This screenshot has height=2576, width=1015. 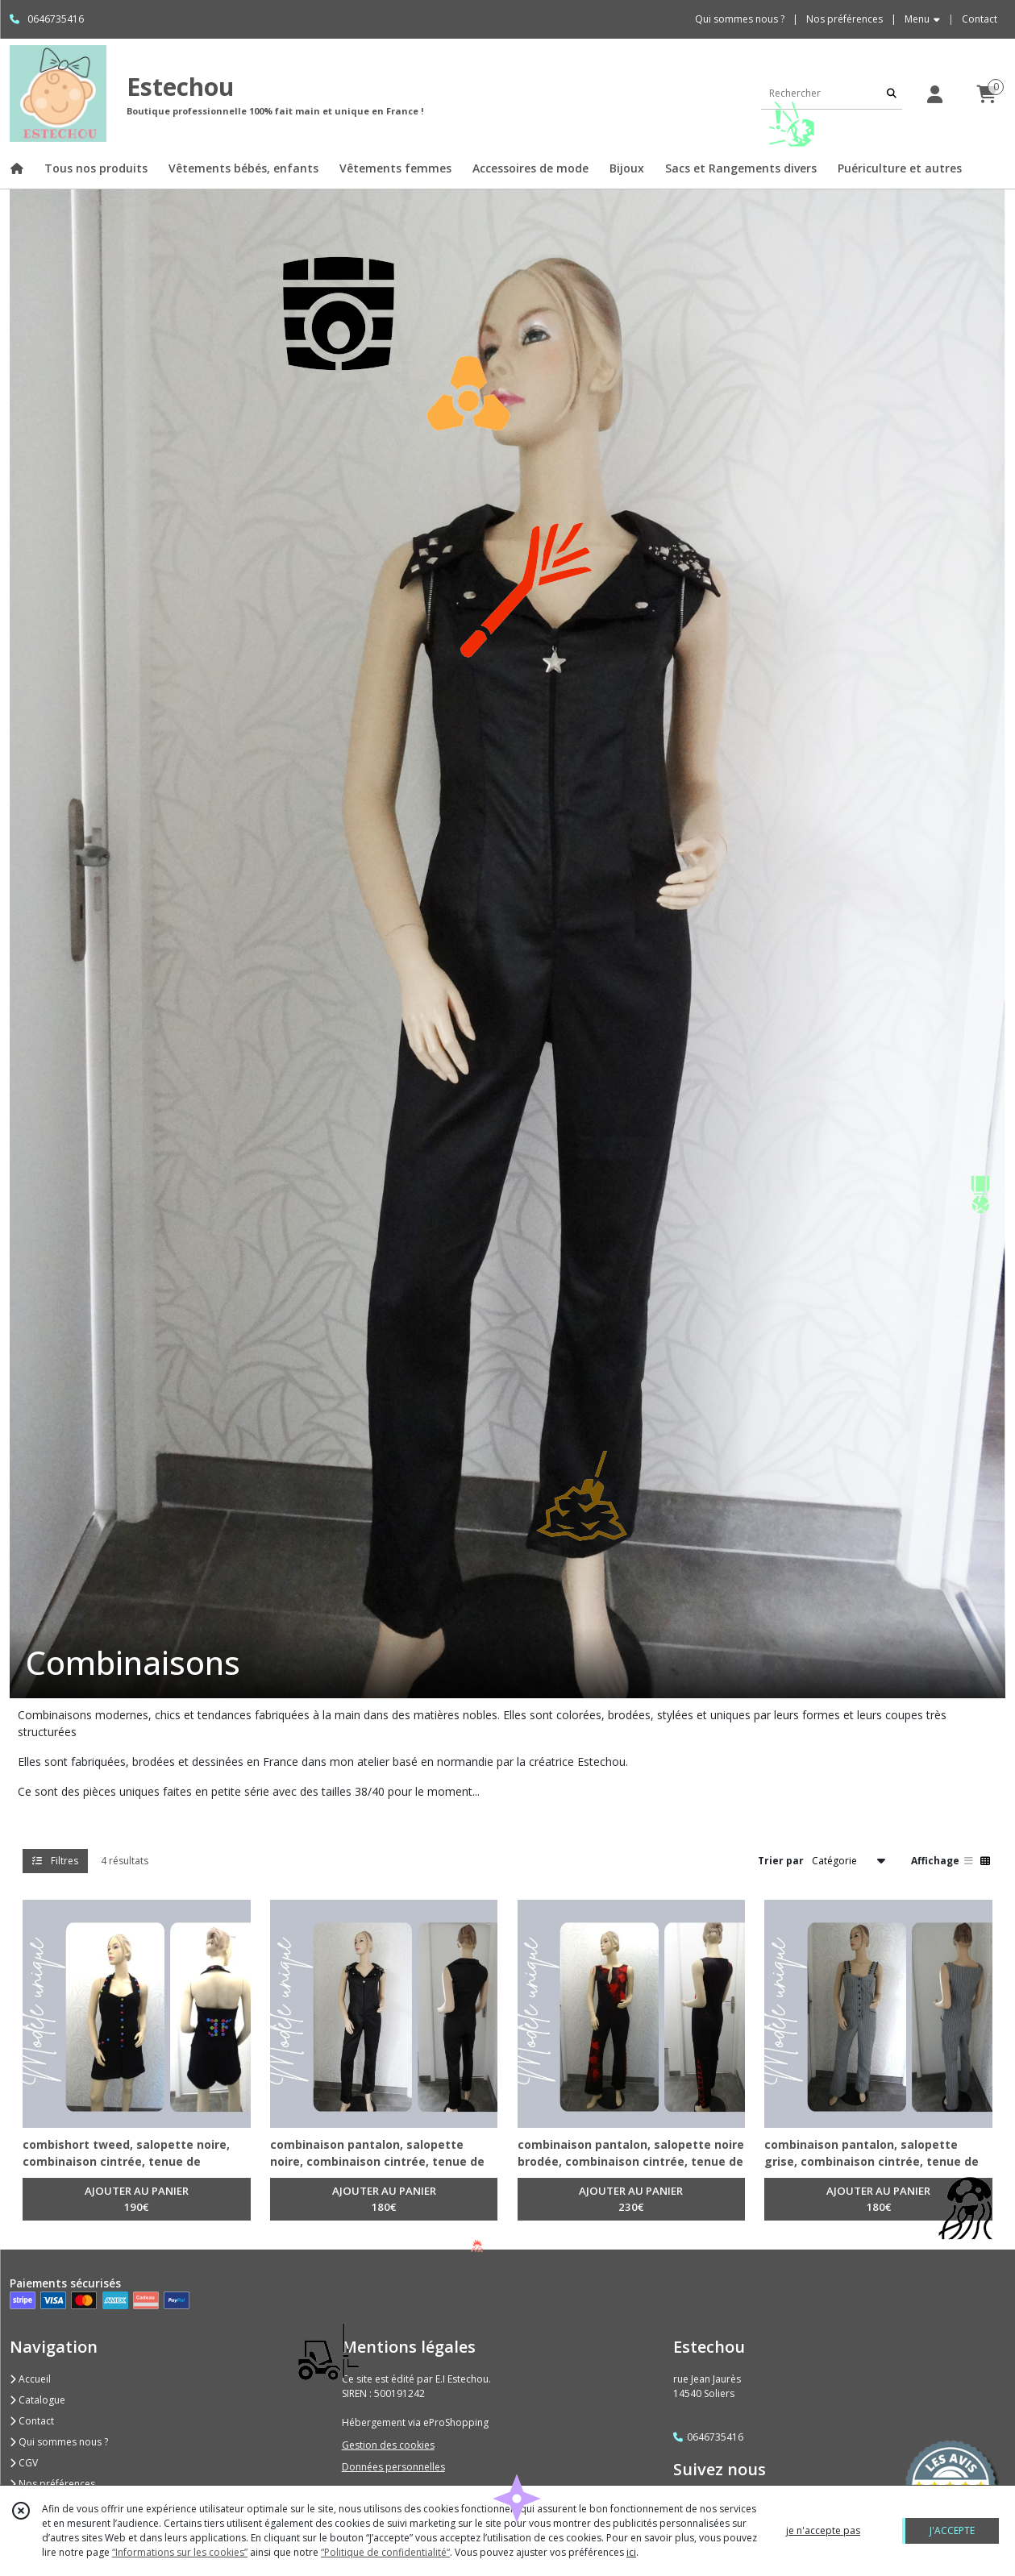 I want to click on throwing star weapon in a game inventory, so click(x=517, y=2499).